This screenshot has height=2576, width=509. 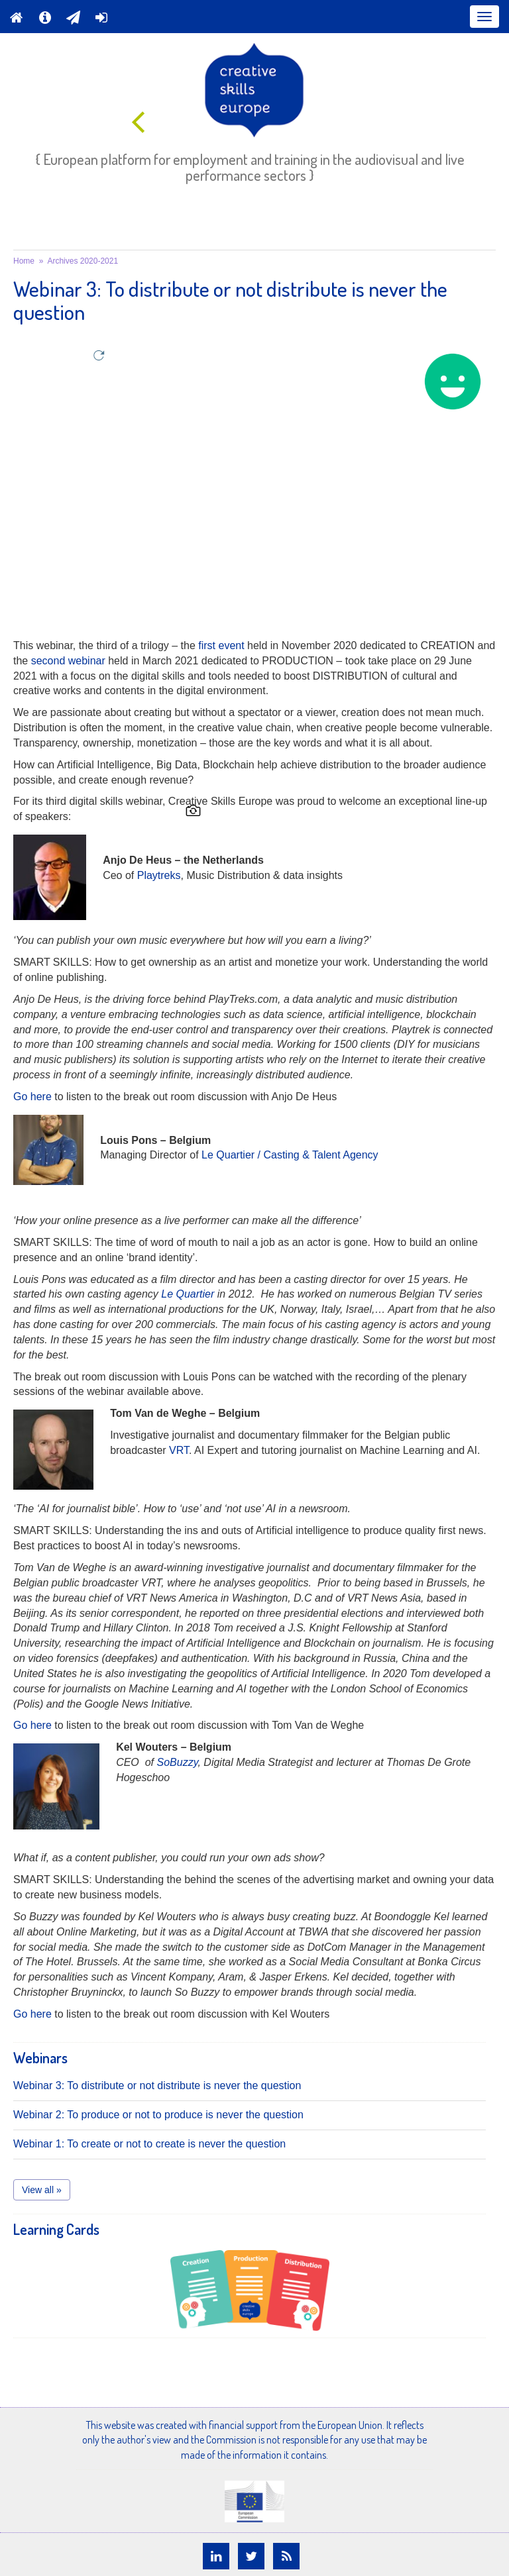 I want to click on go back to the previous screen, so click(x=138, y=122).